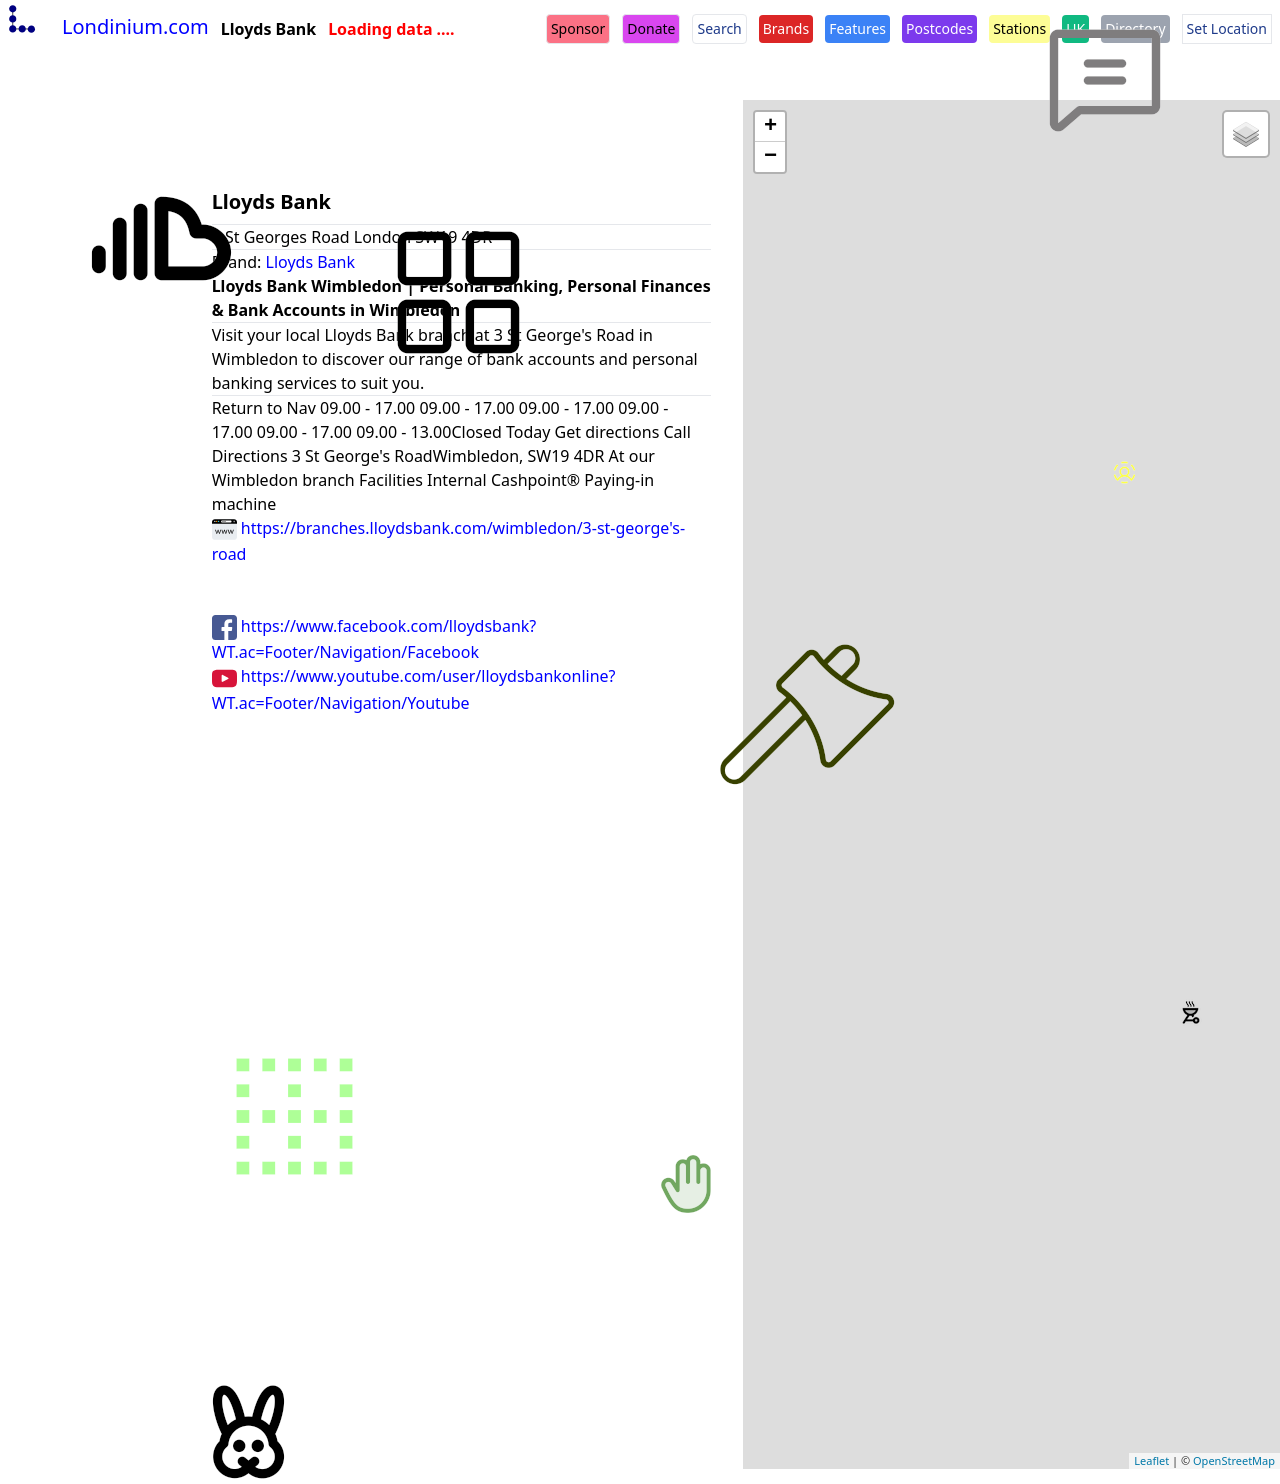 This screenshot has width=1280, height=1484. Describe the element at coordinates (248, 1433) in the screenshot. I see `access pet or animal-related features` at that location.